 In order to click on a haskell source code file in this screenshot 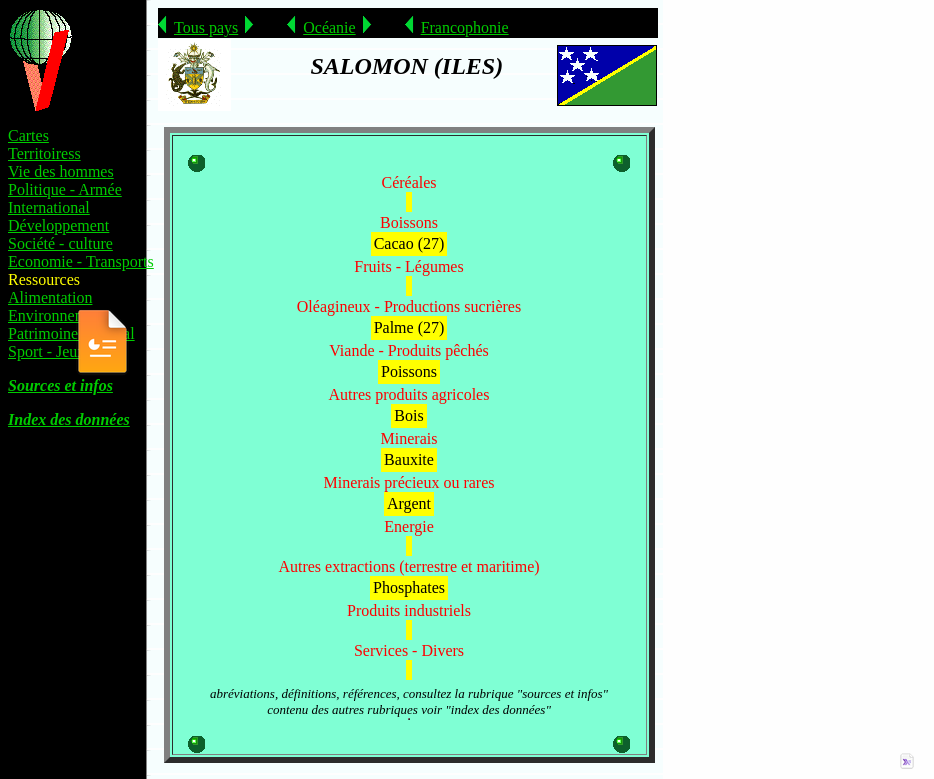, I will do `click(907, 761)`.